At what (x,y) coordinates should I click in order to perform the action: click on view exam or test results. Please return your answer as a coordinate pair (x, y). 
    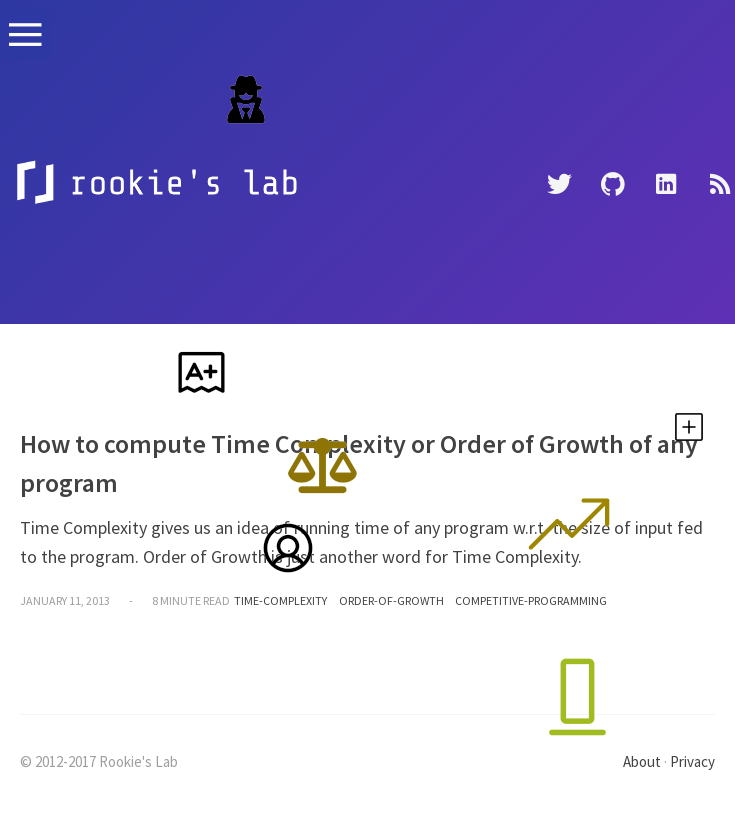
    Looking at the image, I should click on (201, 371).